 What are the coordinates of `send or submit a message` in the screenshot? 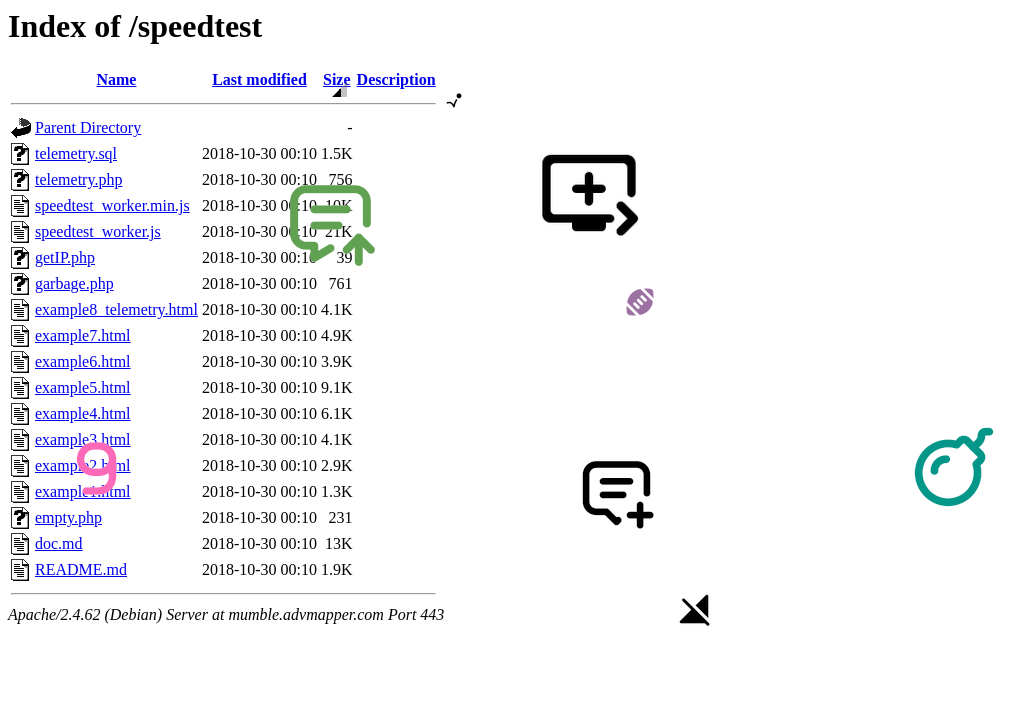 It's located at (330, 221).